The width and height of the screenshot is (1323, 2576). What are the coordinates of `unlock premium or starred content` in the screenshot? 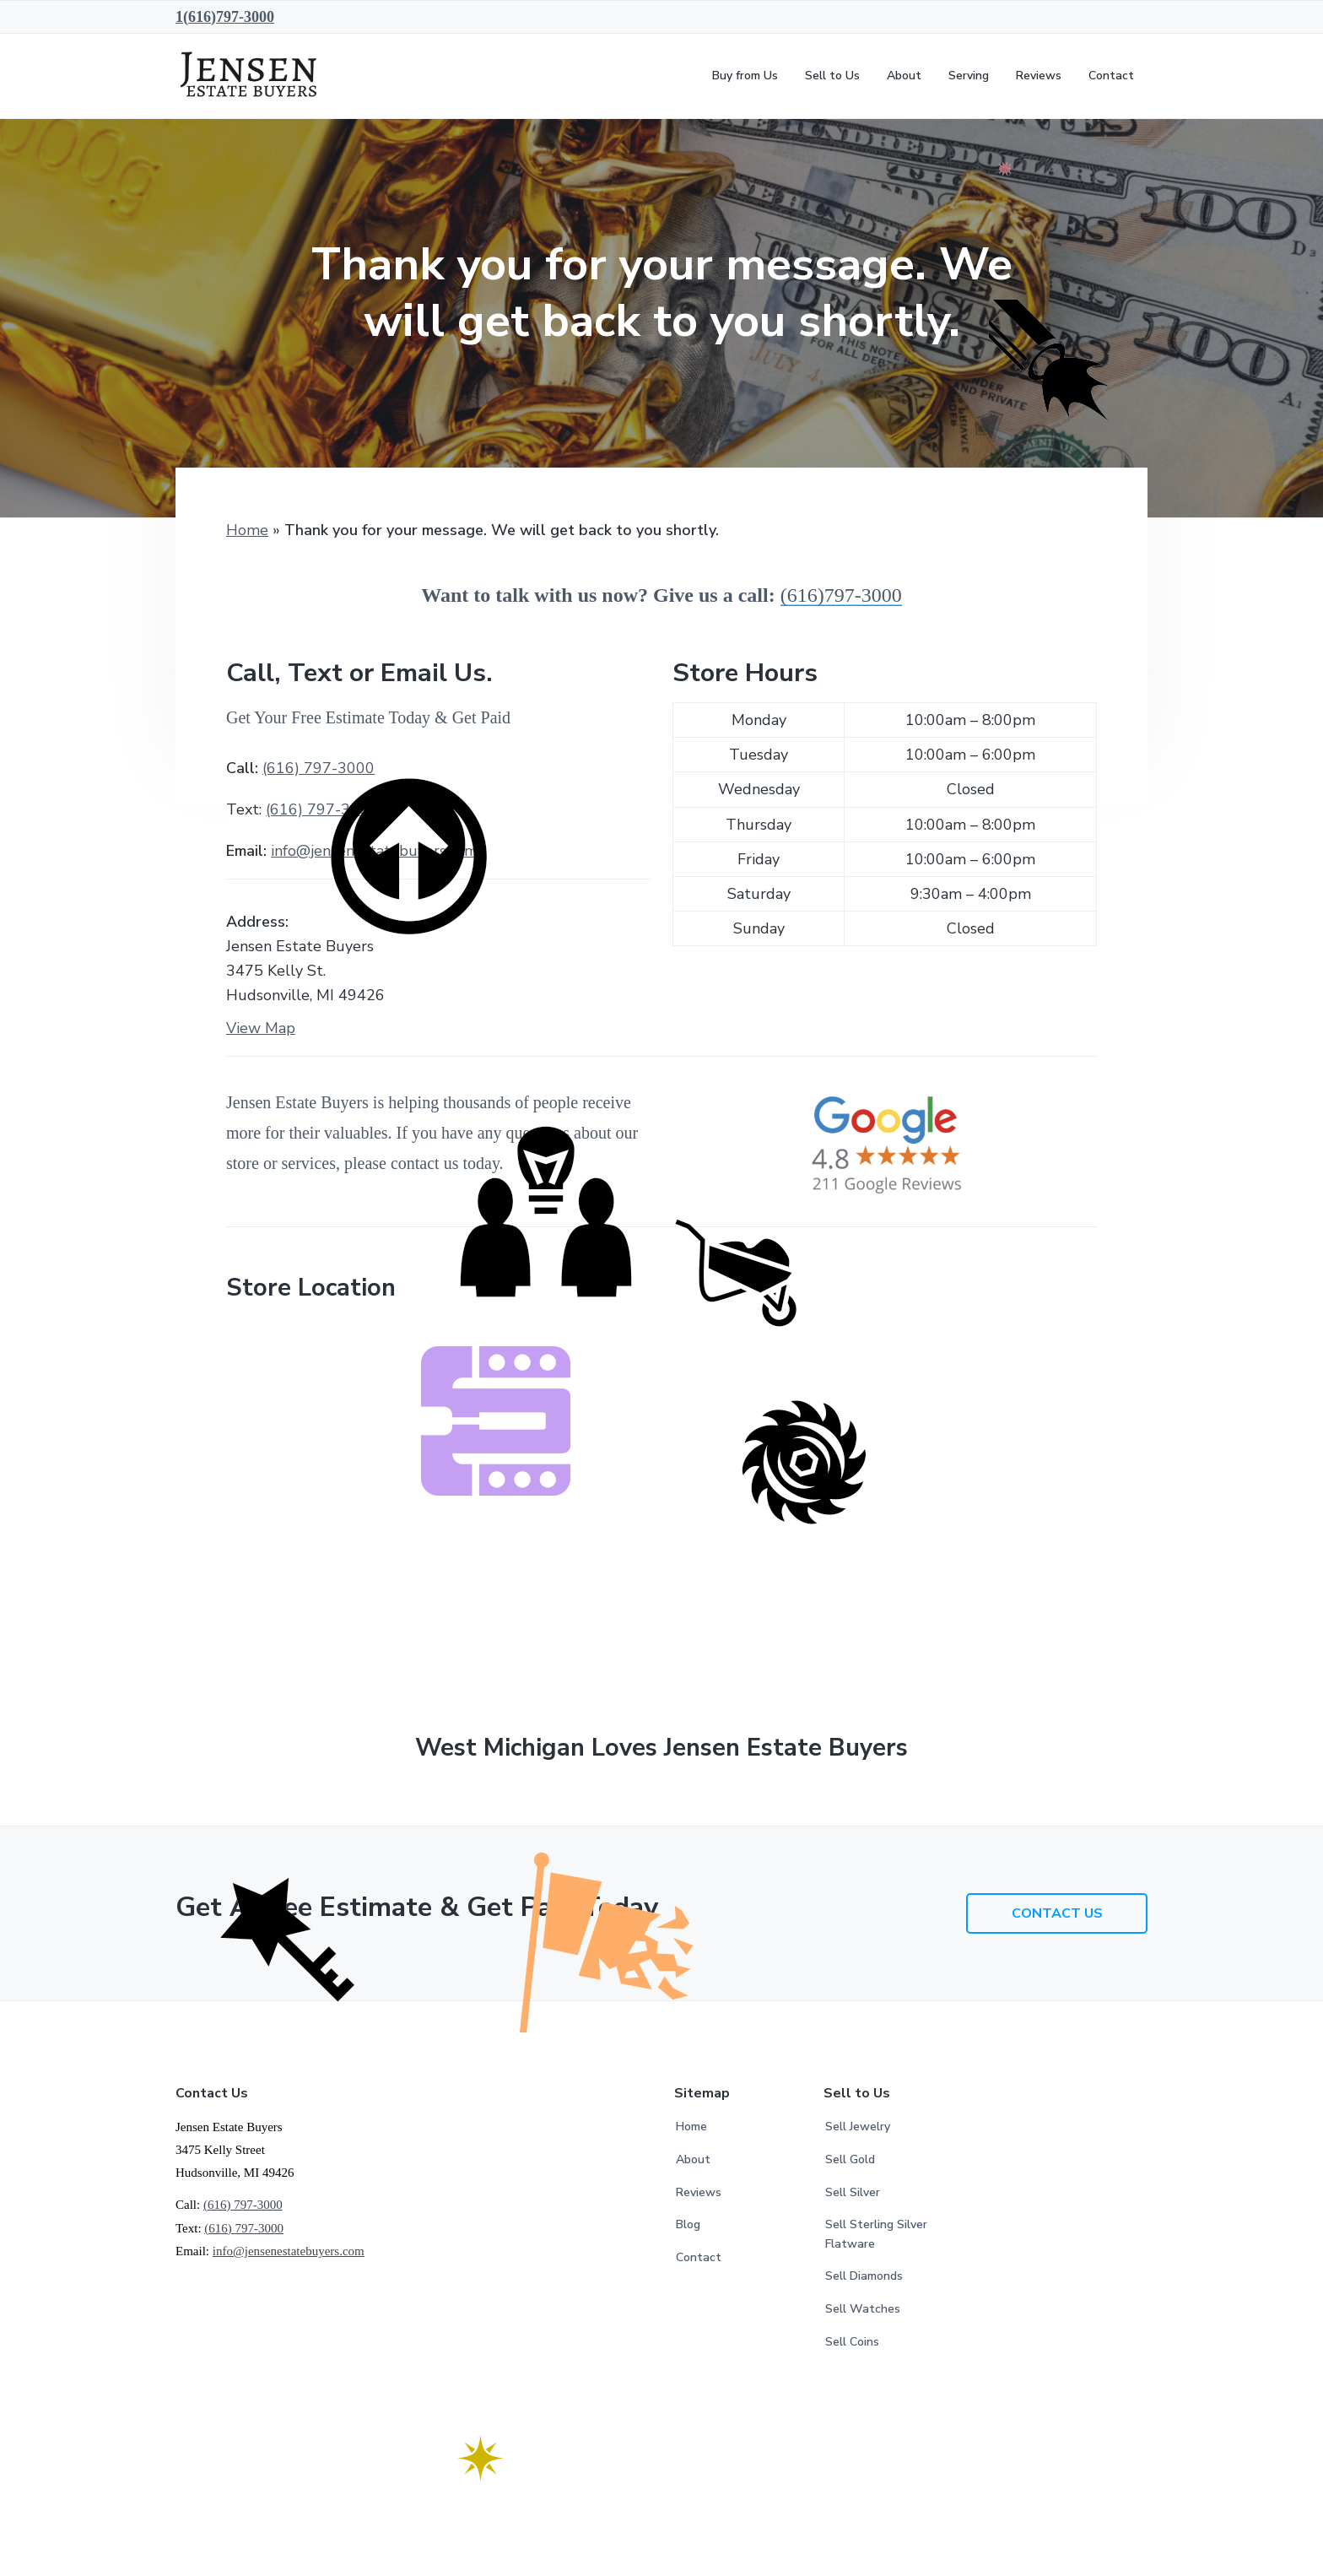 It's located at (288, 1940).